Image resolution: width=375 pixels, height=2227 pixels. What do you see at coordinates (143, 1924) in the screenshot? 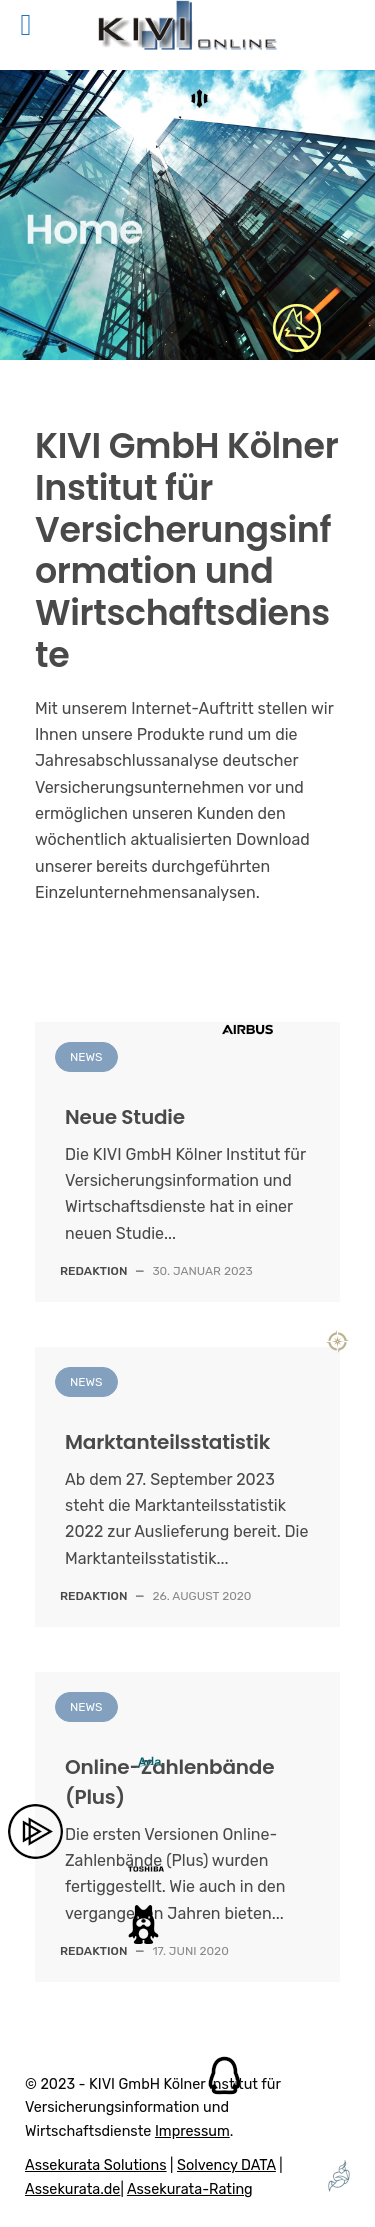
I see `link to or open ameba account` at bounding box center [143, 1924].